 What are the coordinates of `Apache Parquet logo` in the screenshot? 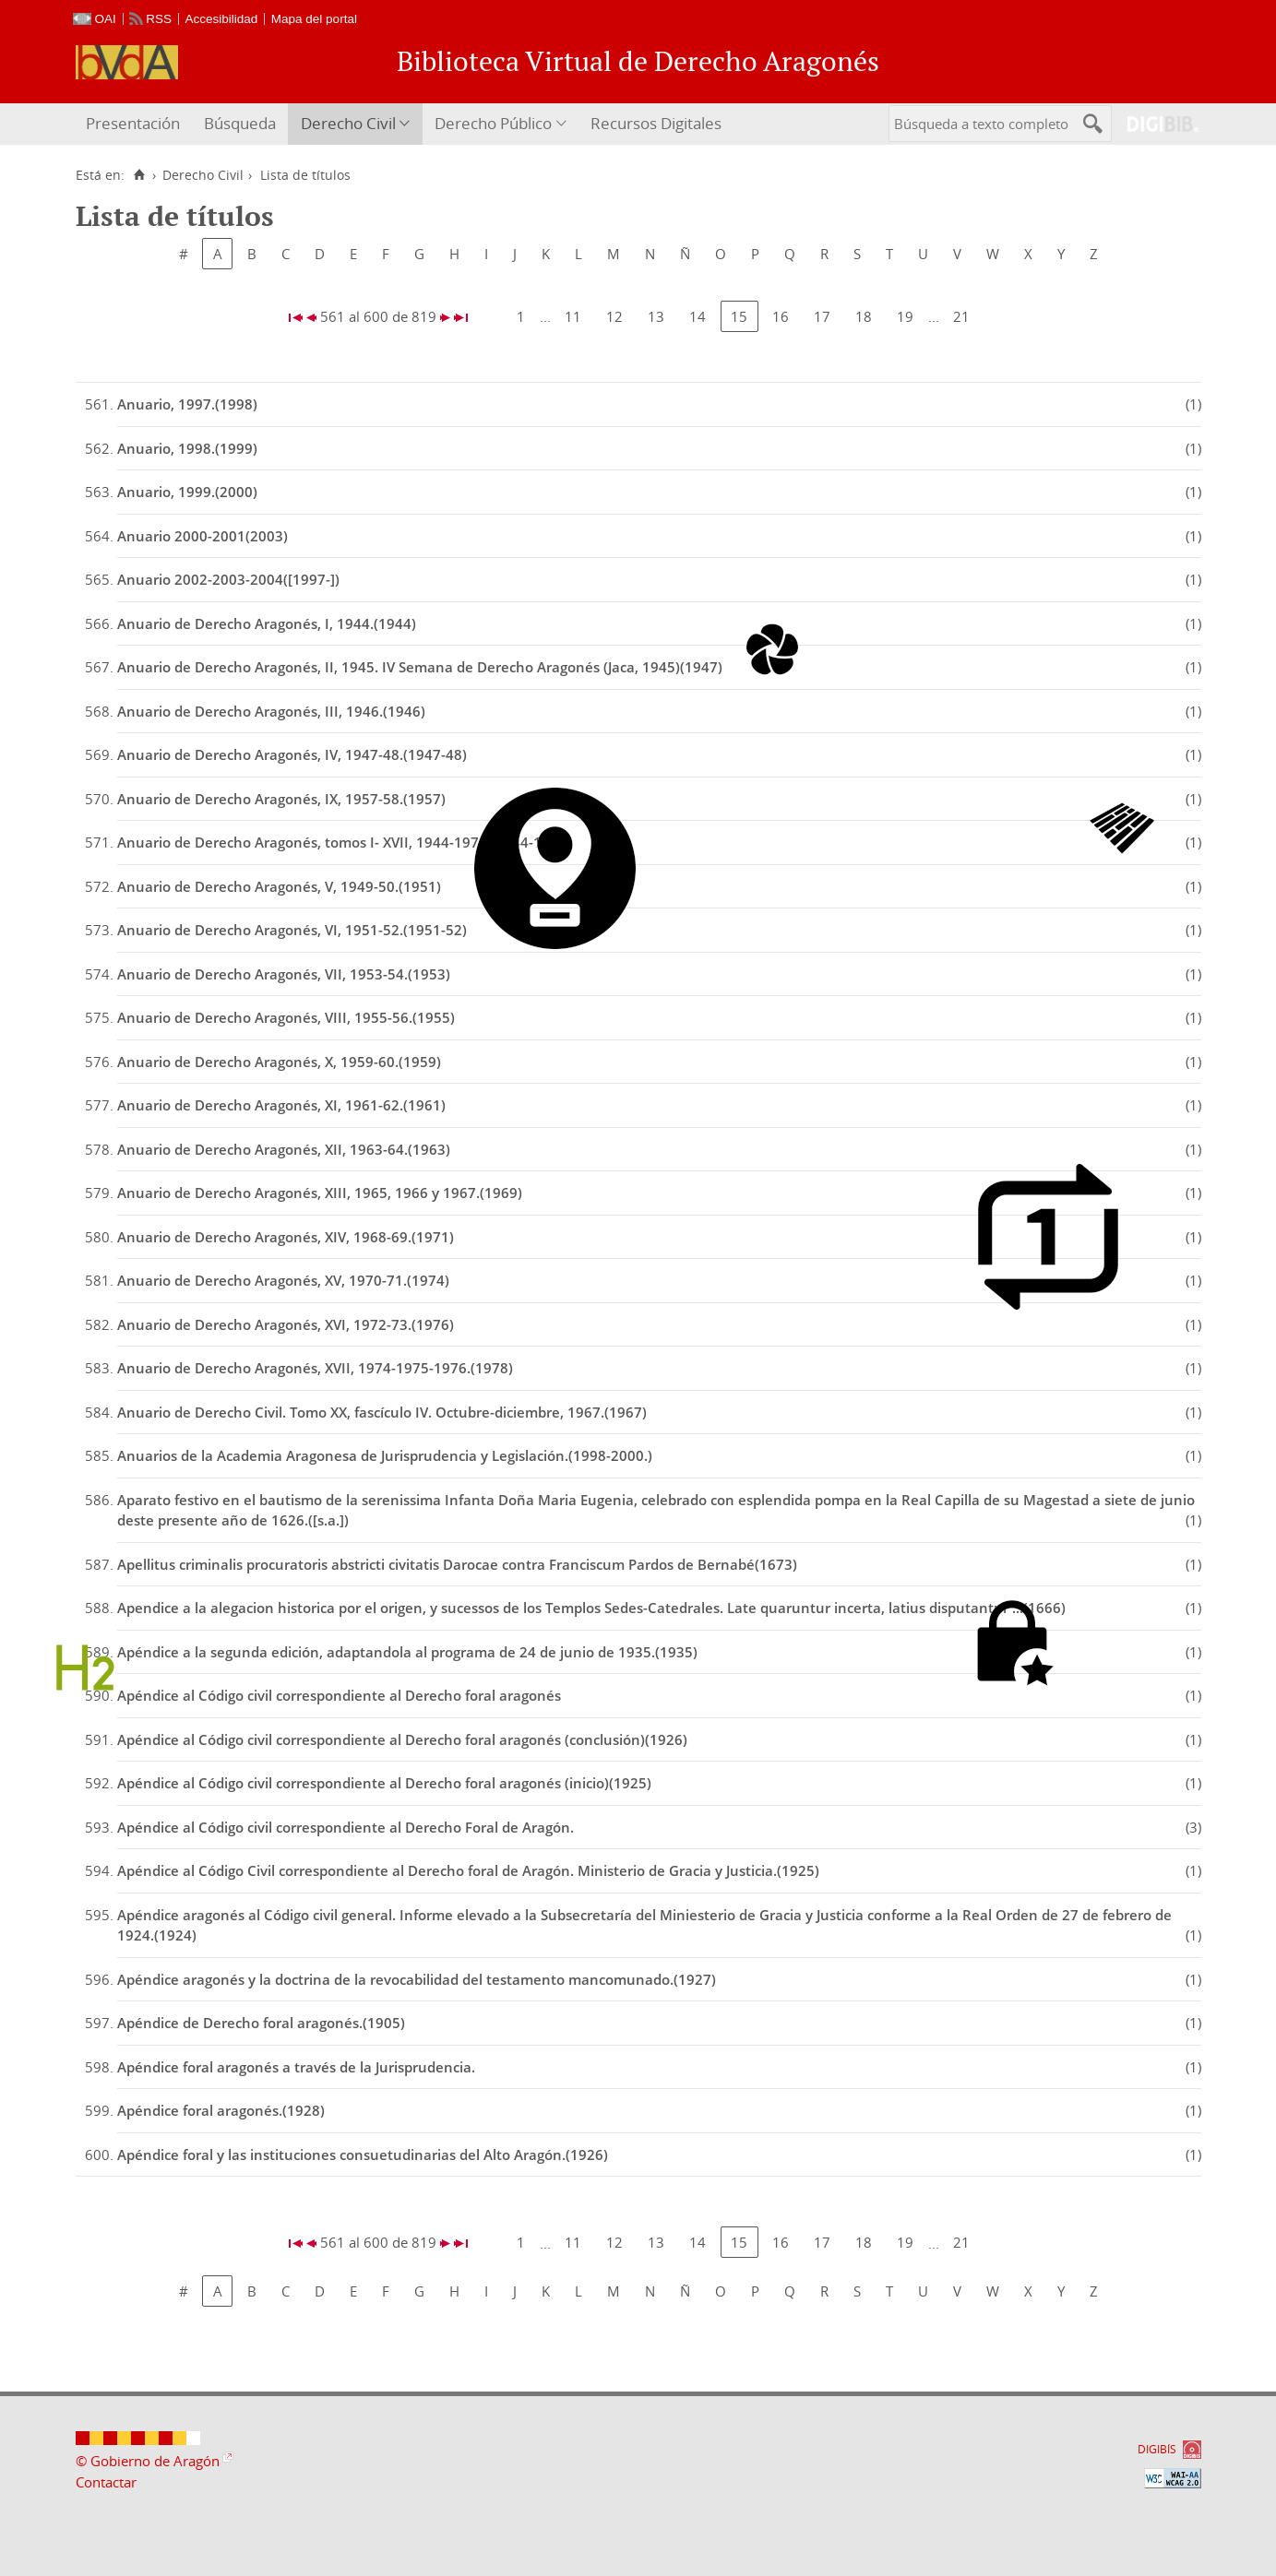 It's located at (1122, 828).